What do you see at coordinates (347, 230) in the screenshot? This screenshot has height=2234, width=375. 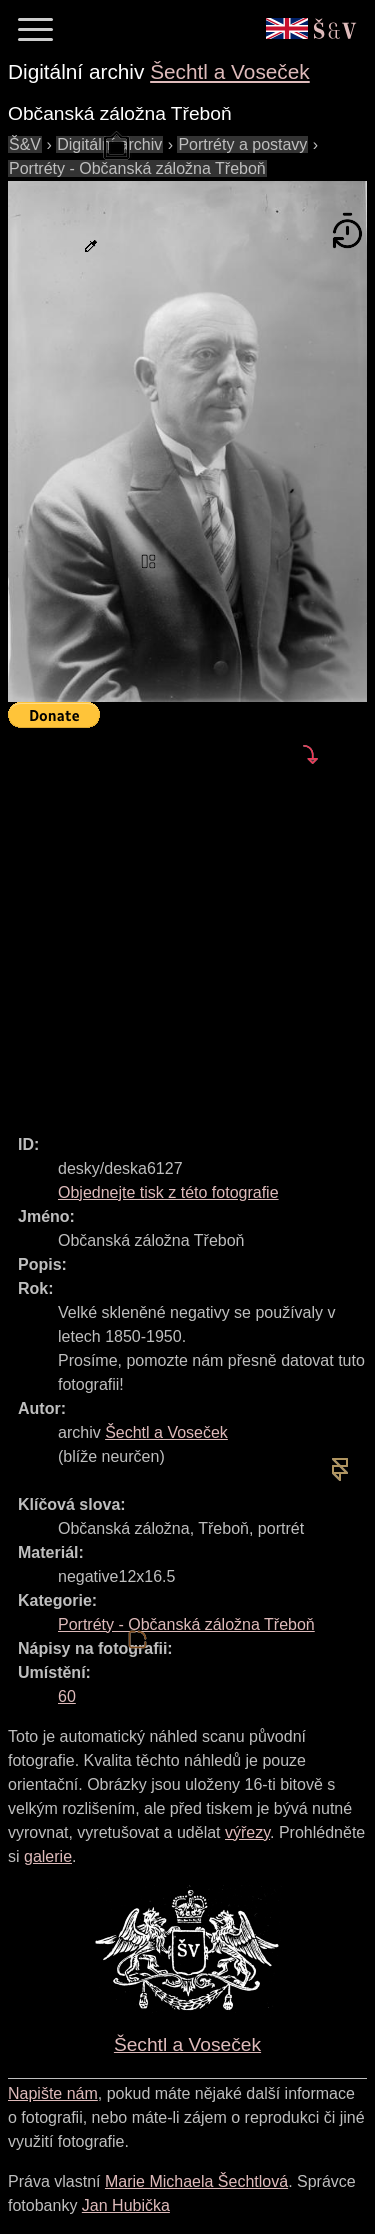 I see `reset the timer to its starting value` at bounding box center [347, 230].